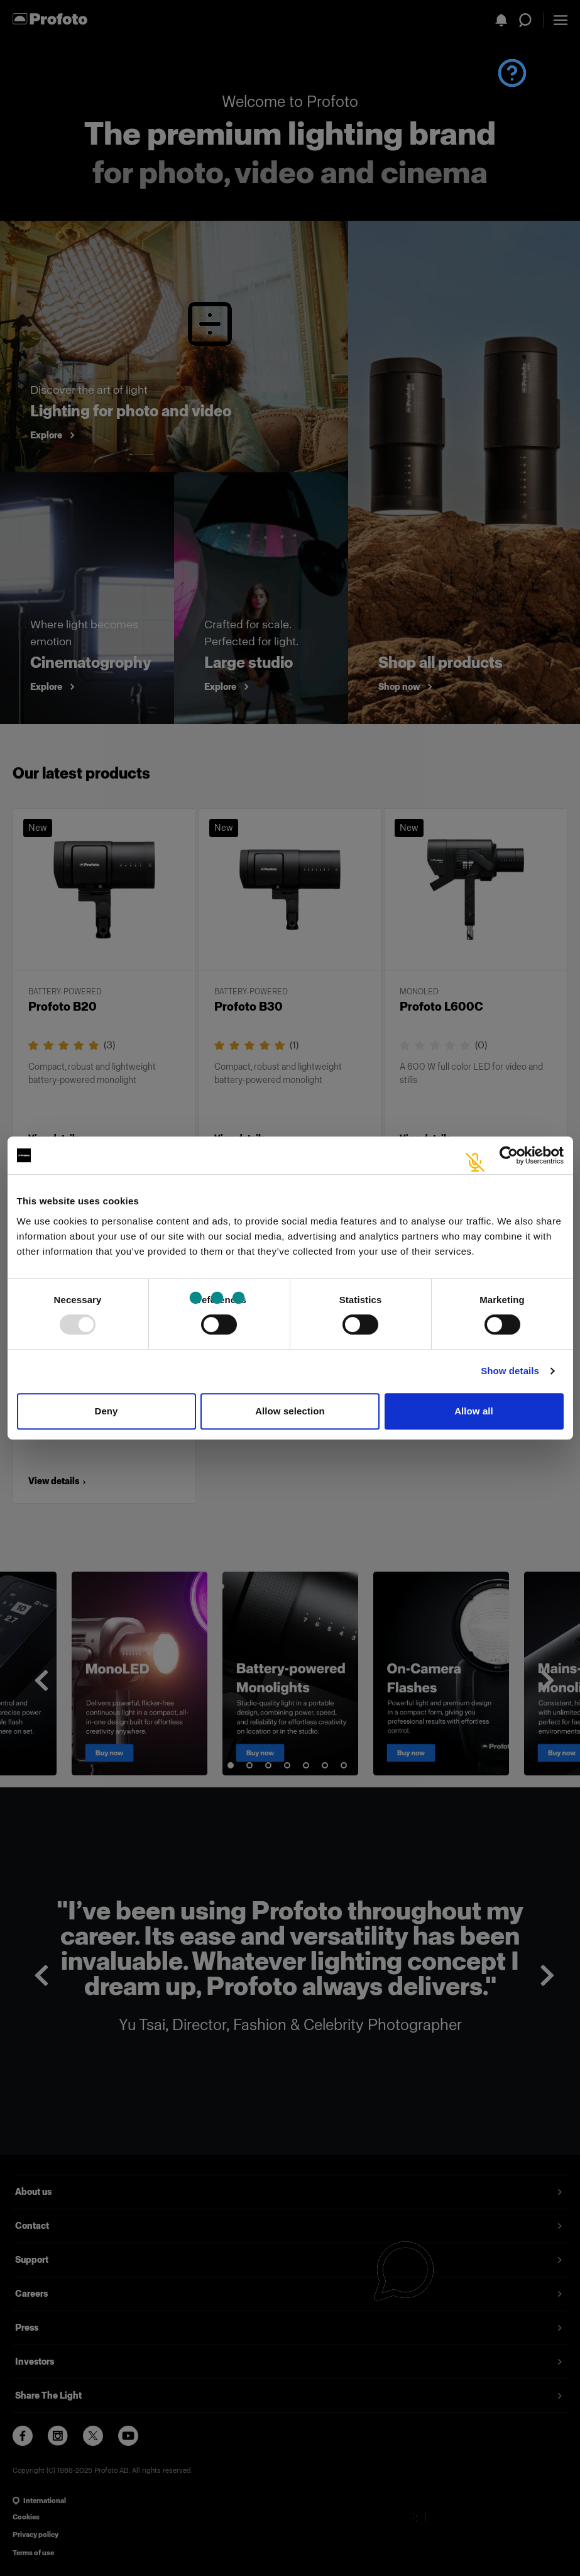 The width and height of the screenshot is (580, 2576). I want to click on perform division calculation, so click(210, 324).